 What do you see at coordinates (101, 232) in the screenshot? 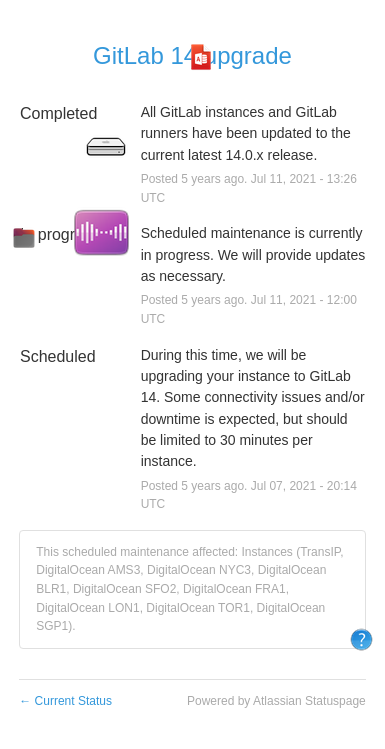
I see `open the audio recorder app` at bounding box center [101, 232].